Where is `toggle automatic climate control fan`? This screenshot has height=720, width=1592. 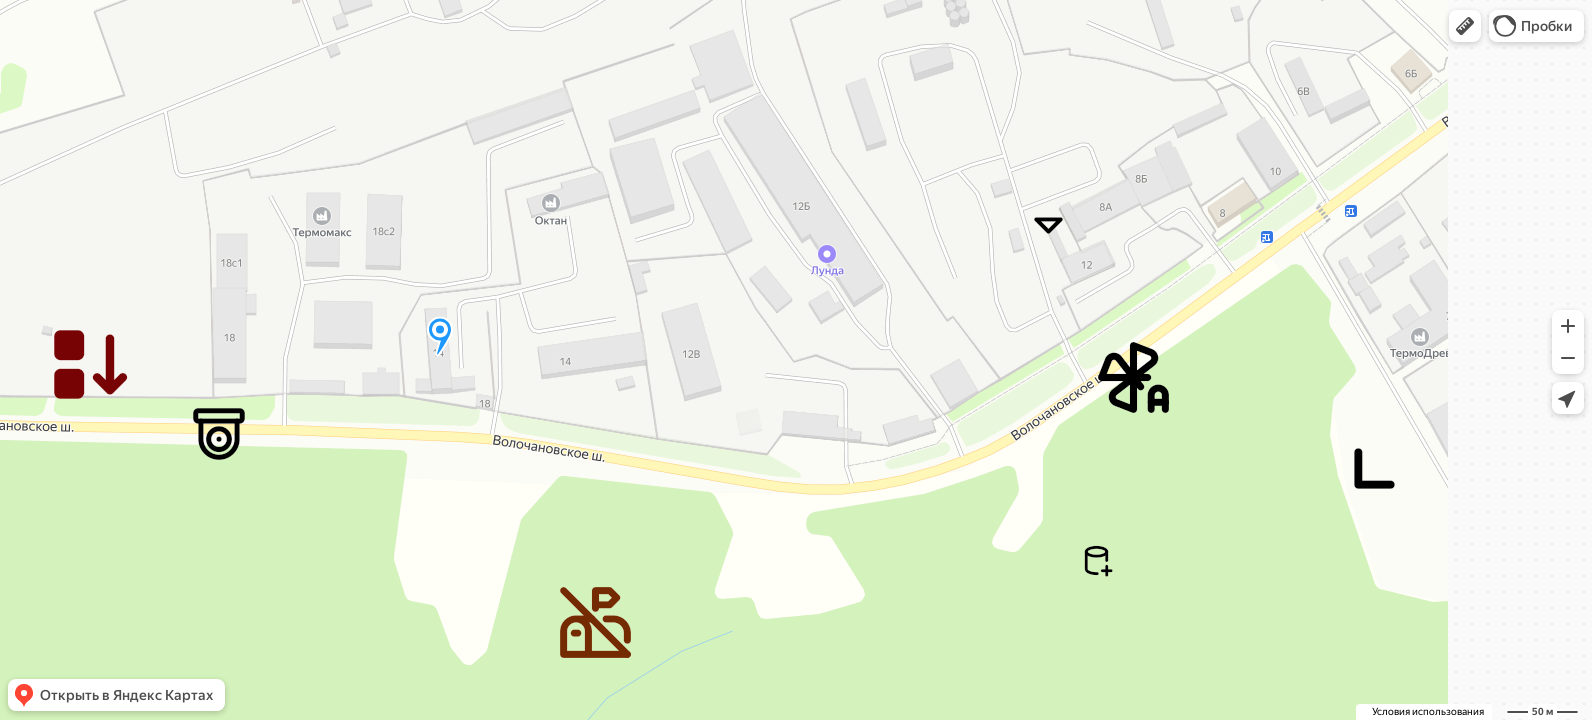 toggle automatic climate control fan is located at coordinates (1133, 377).